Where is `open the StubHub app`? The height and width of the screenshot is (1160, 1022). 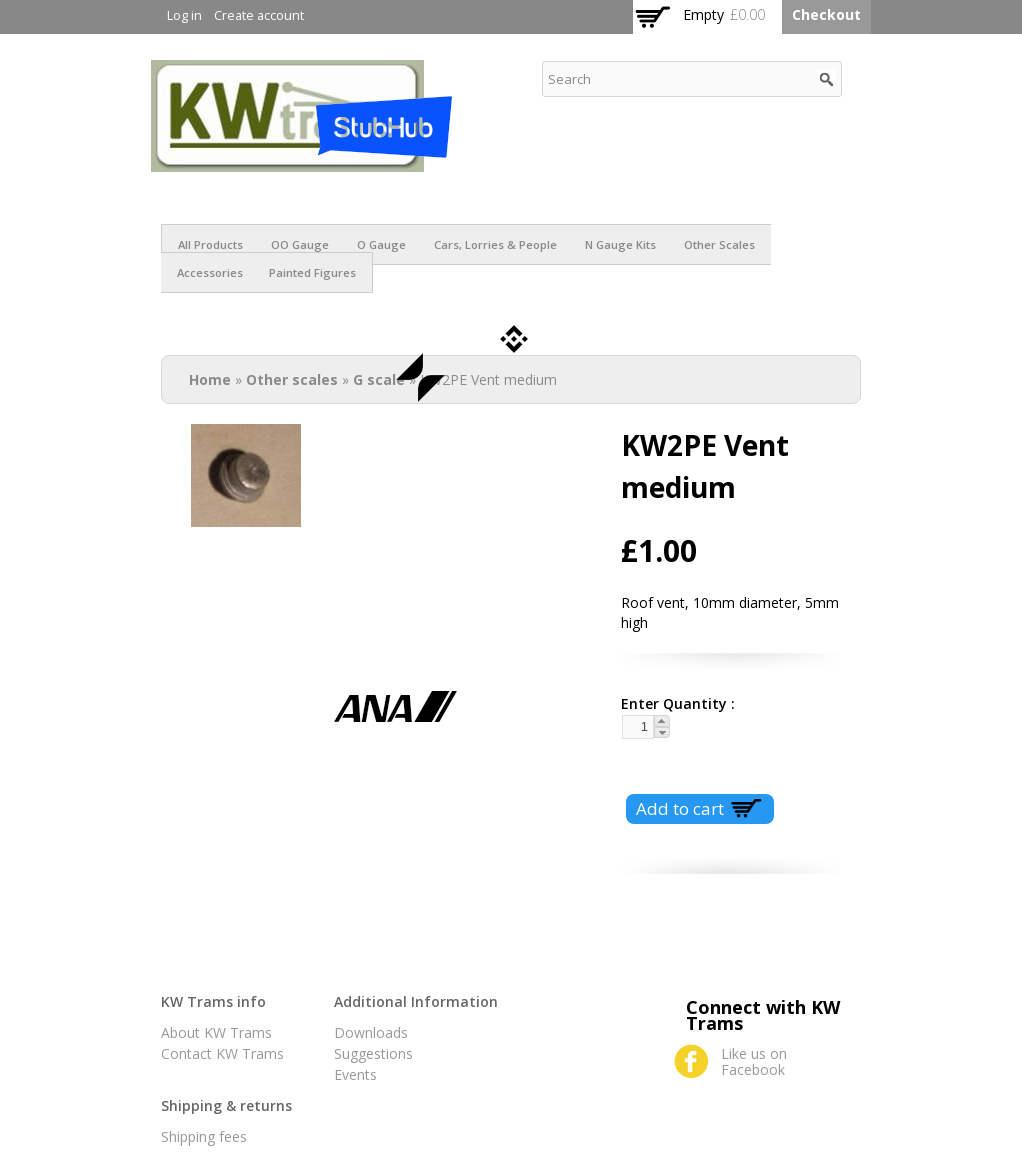 open the StubHub app is located at coordinates (384, 127).